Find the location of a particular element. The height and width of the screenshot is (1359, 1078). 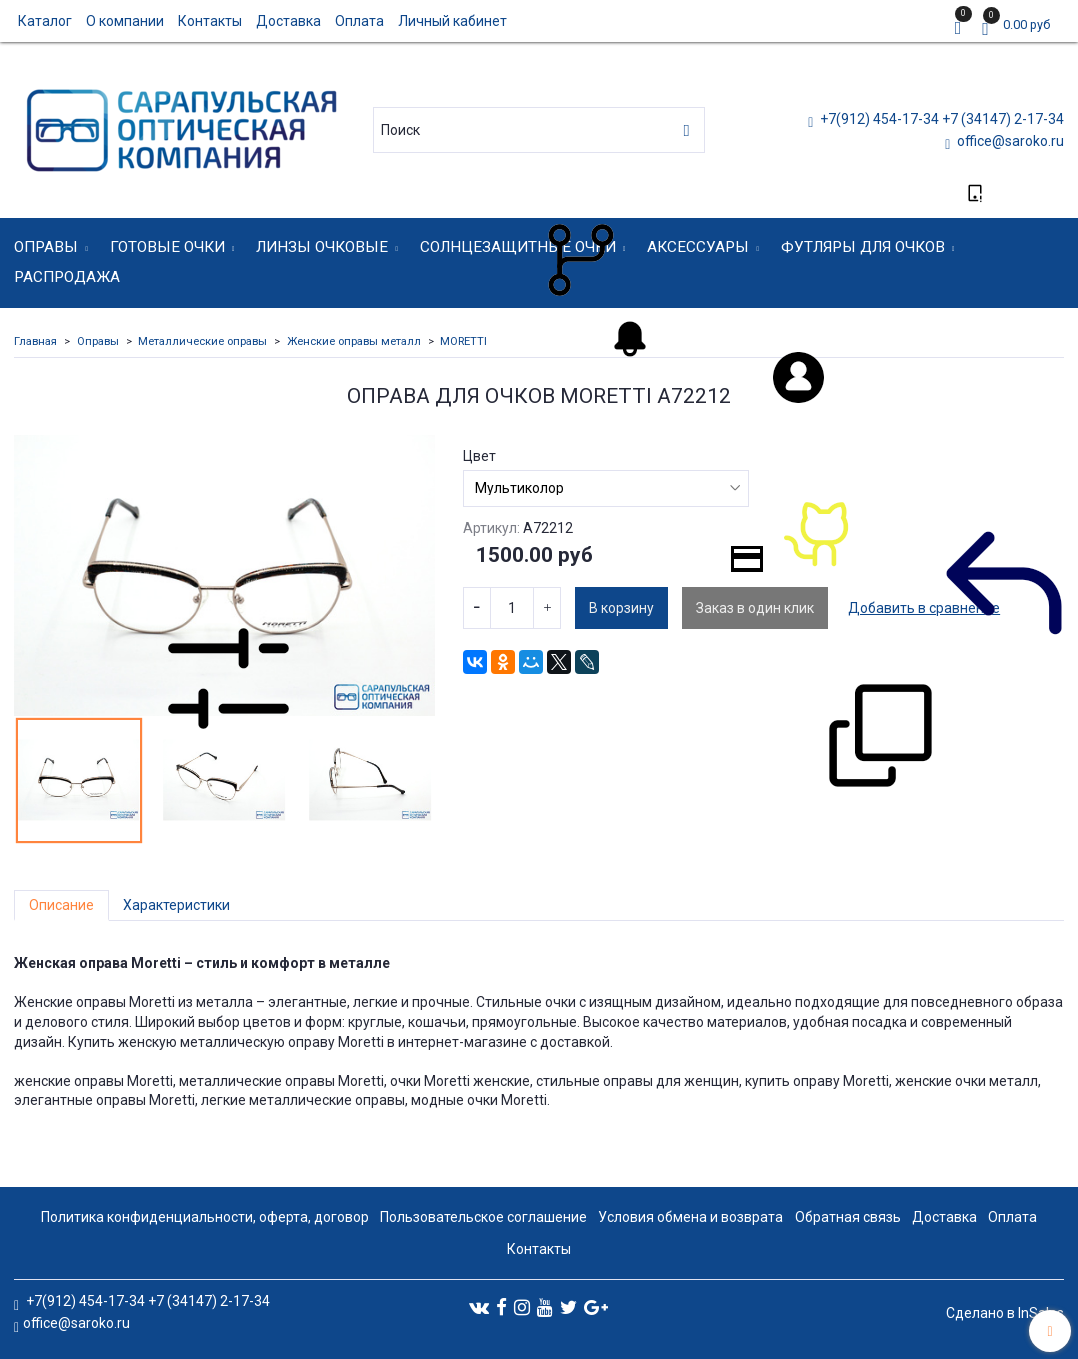

copy to clipboard is located at coordinates (880, 735).